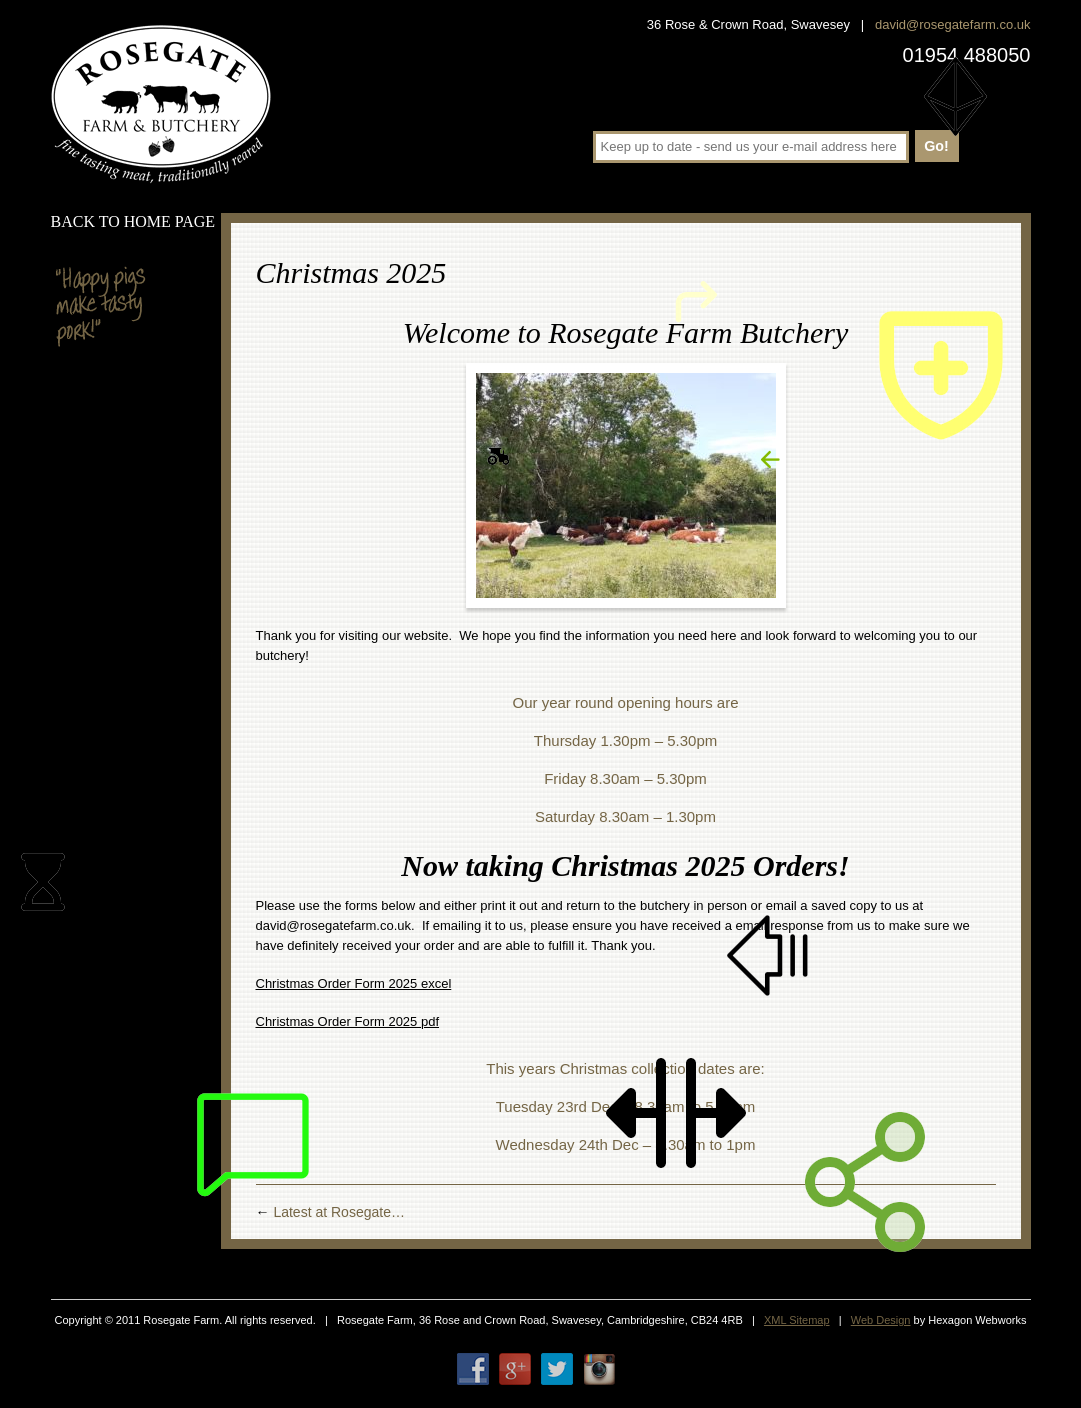 Image resolution: width=1081 pixels, height=1408 pixels. Describe the element at coordinates (941, 368) in the screenshot. I see `add new security protection` at that location.